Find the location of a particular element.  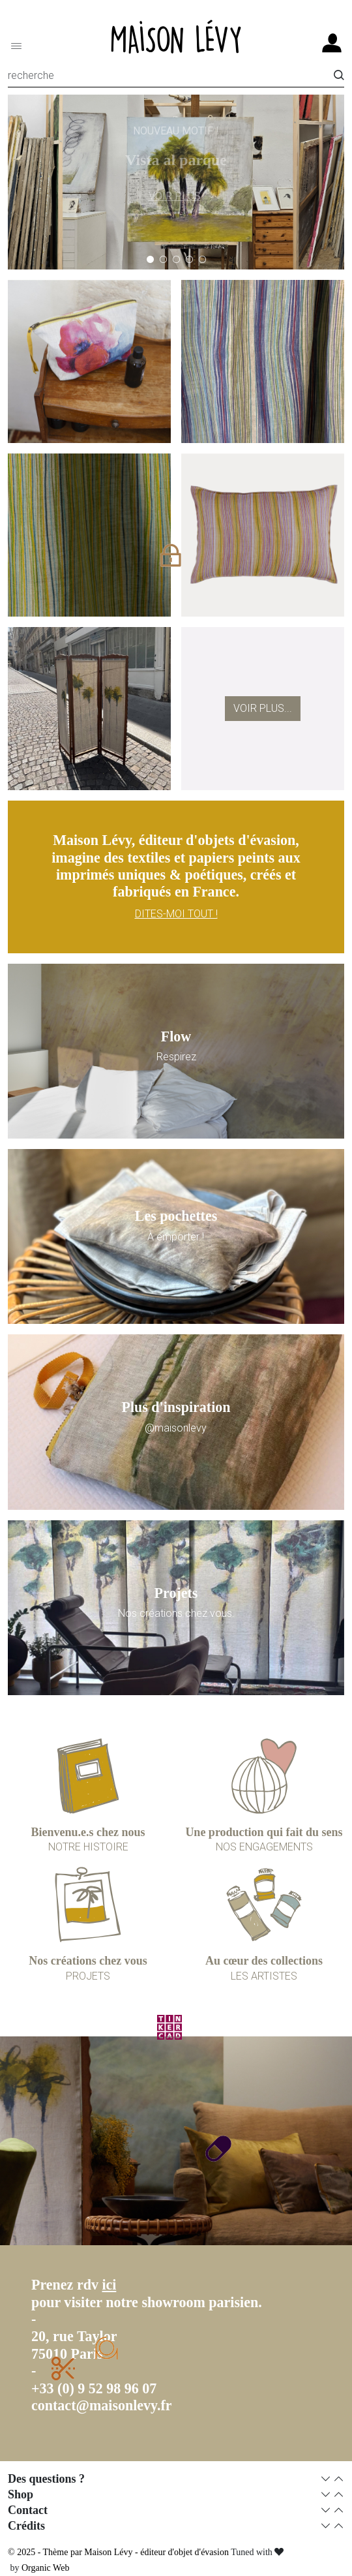

lock or secure this item is located at coordinates (171, 555).